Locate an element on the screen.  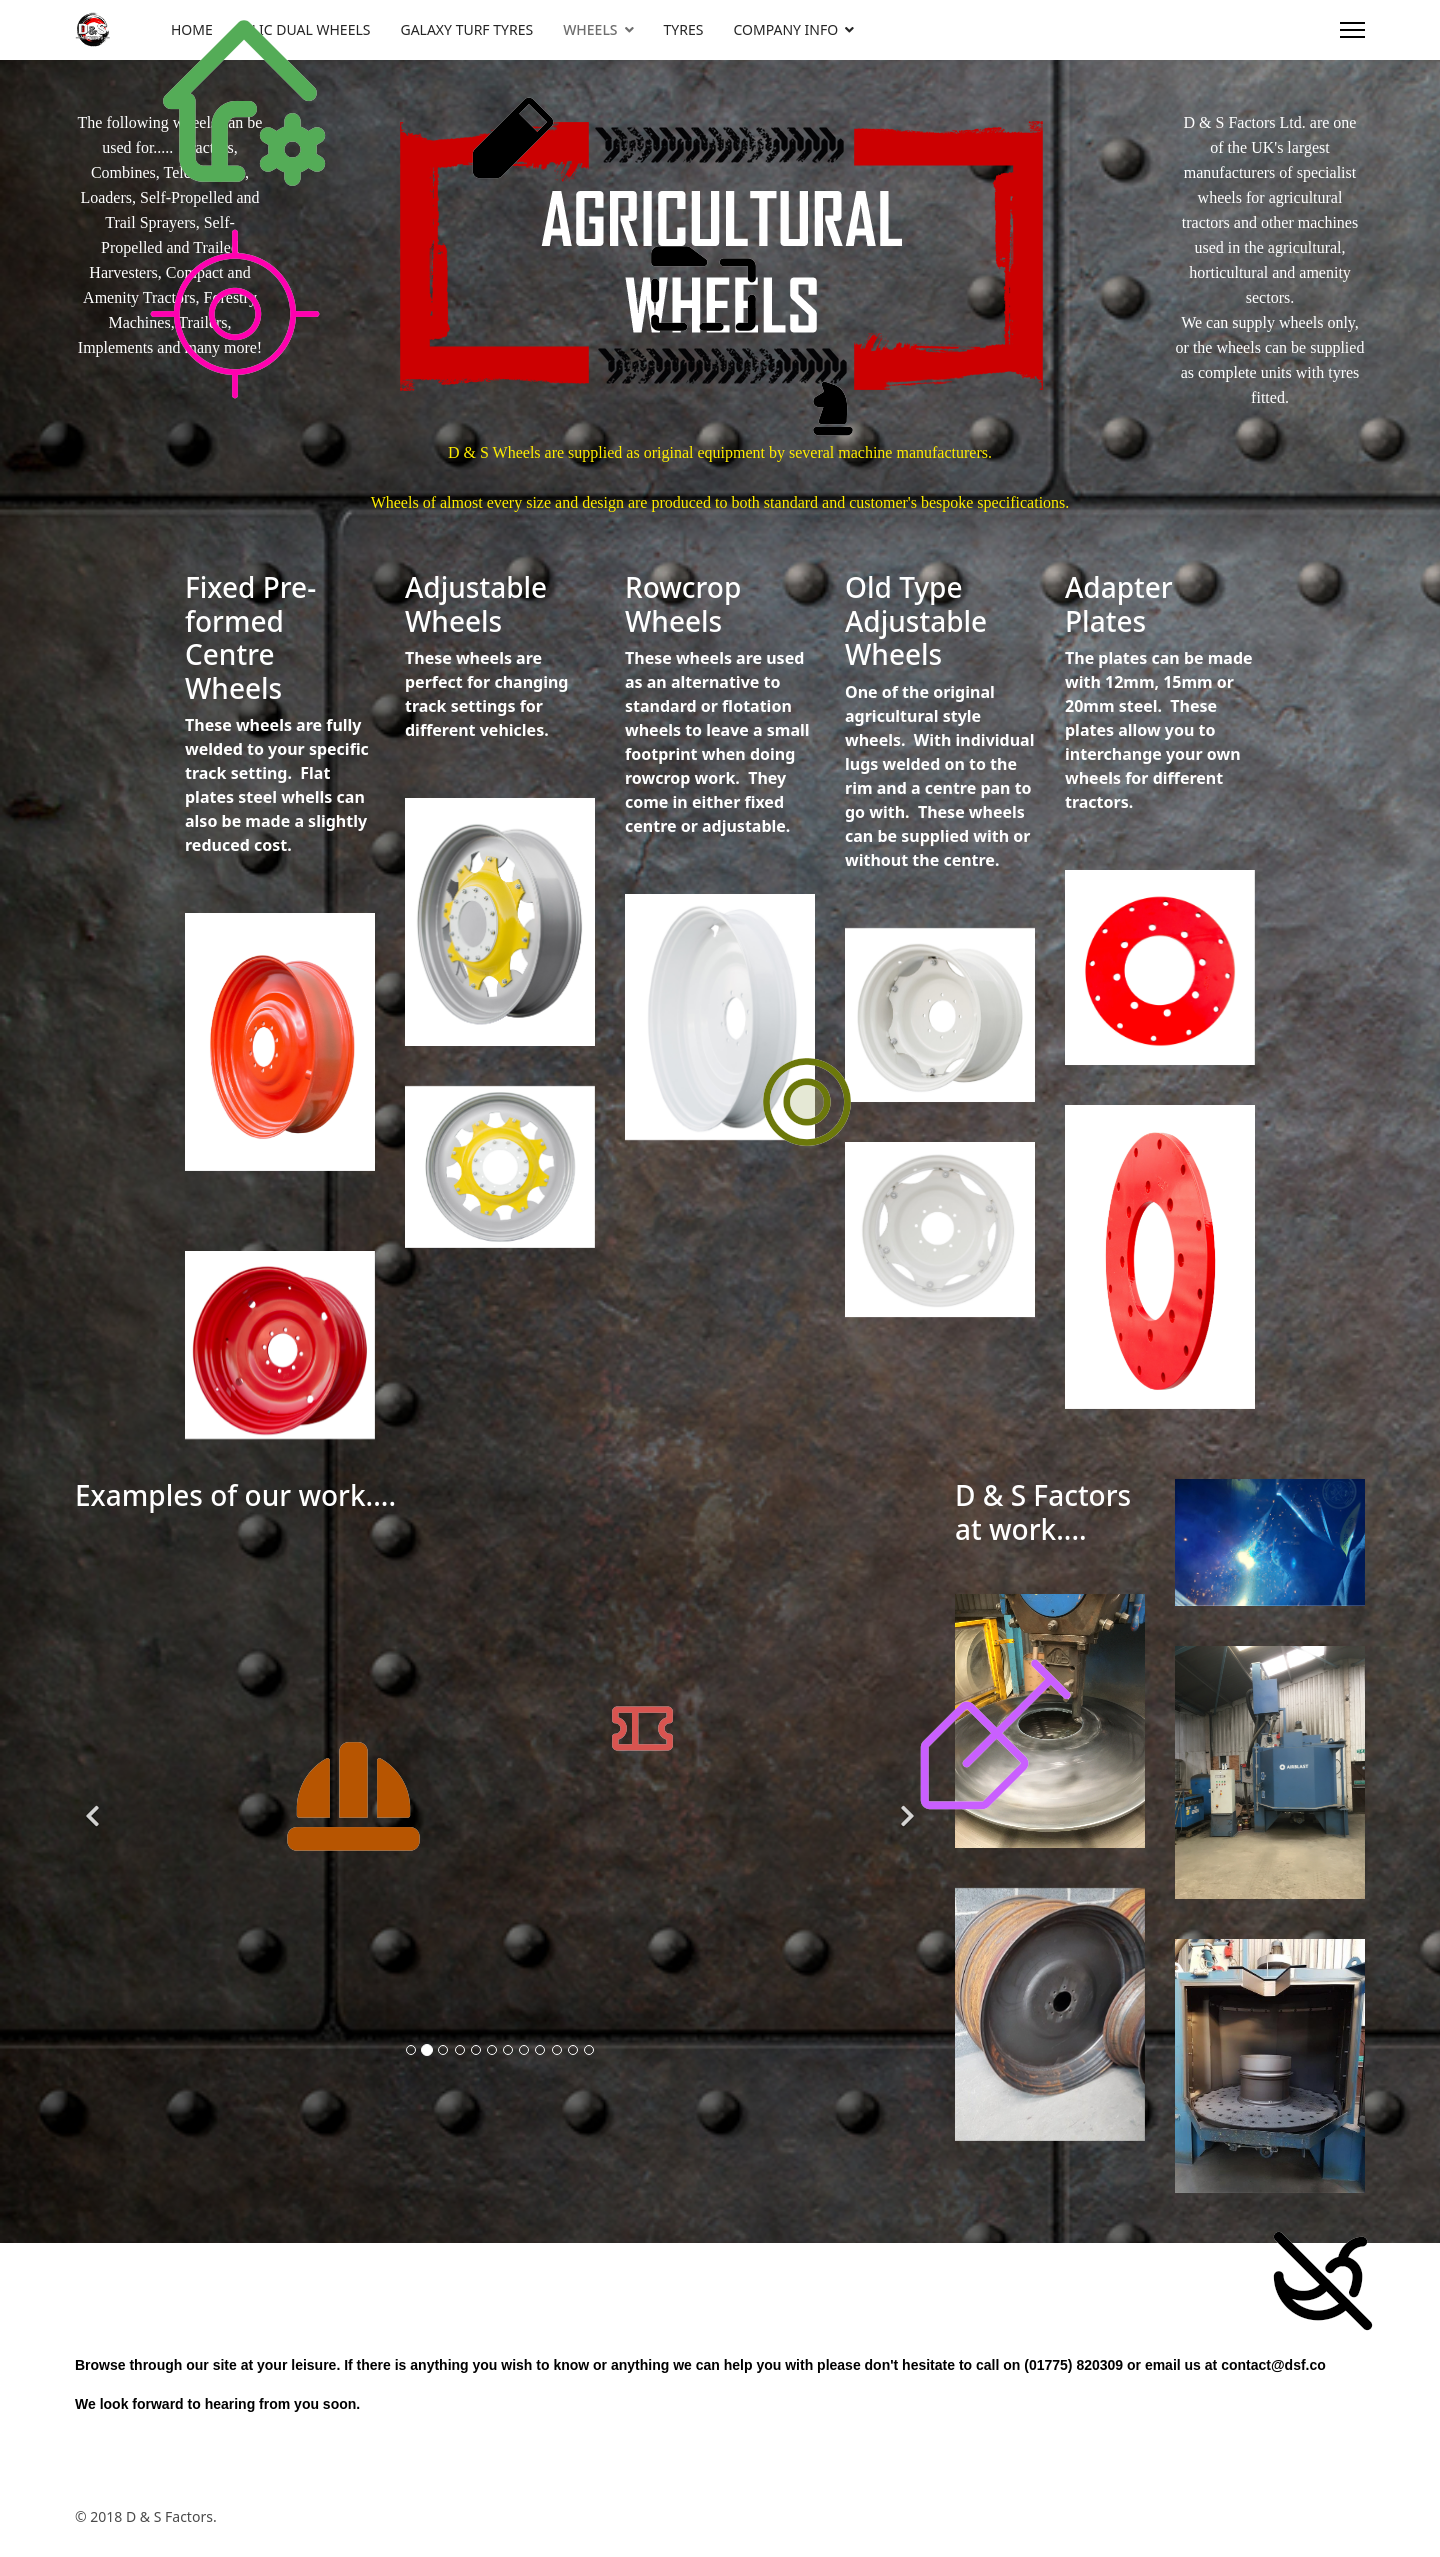
play chess or open a chess game is located at coordinates (833, 410).